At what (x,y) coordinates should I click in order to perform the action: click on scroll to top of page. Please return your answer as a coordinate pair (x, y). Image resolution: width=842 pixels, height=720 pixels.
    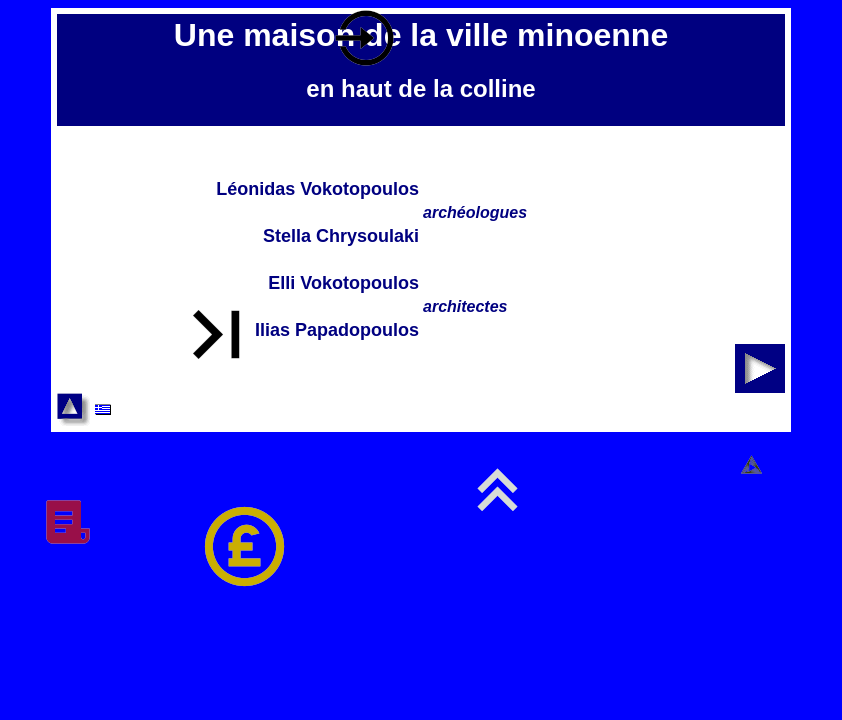
    Looking at the image, I should click on (497, 491).